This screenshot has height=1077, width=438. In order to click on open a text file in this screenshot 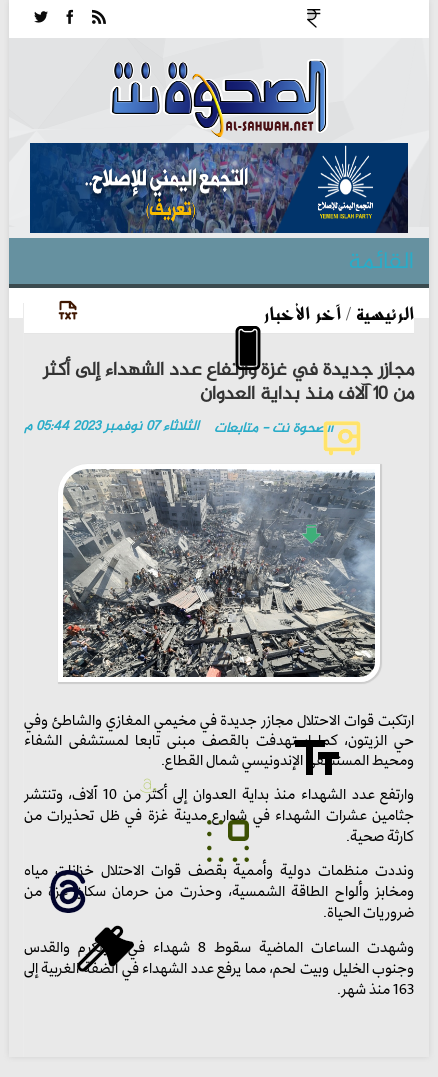, I will do `click(68, 311)`.